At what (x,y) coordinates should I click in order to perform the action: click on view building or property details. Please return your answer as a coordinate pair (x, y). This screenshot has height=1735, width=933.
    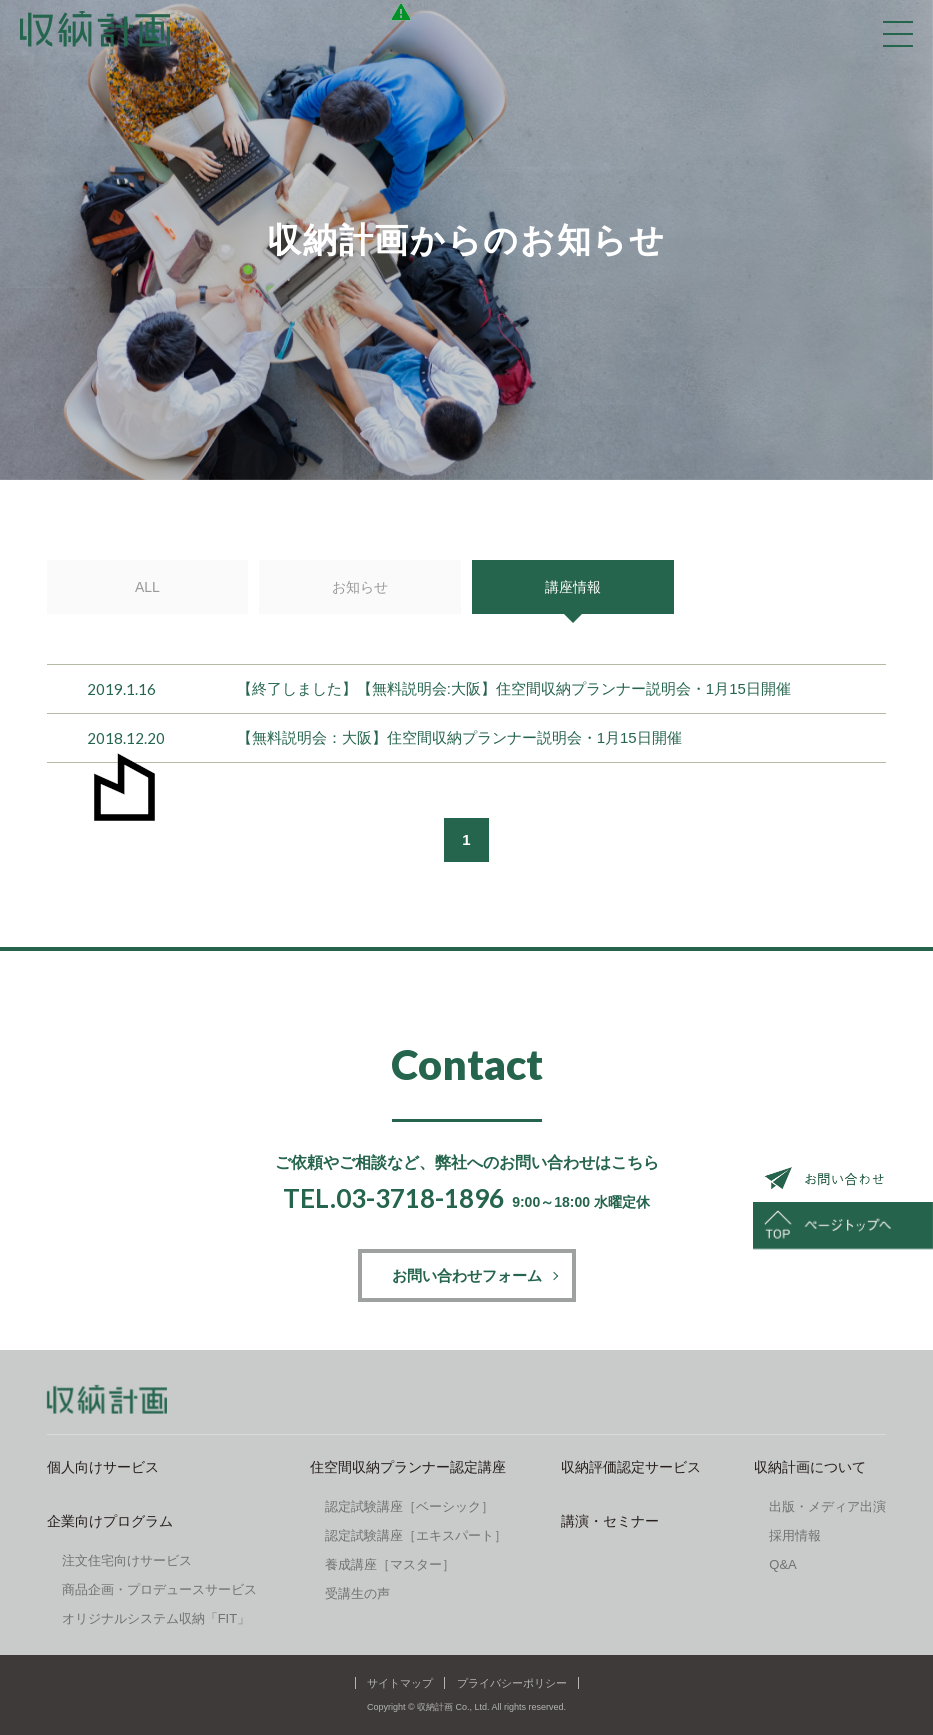
    Looking at the image, I should click on (124, 790).